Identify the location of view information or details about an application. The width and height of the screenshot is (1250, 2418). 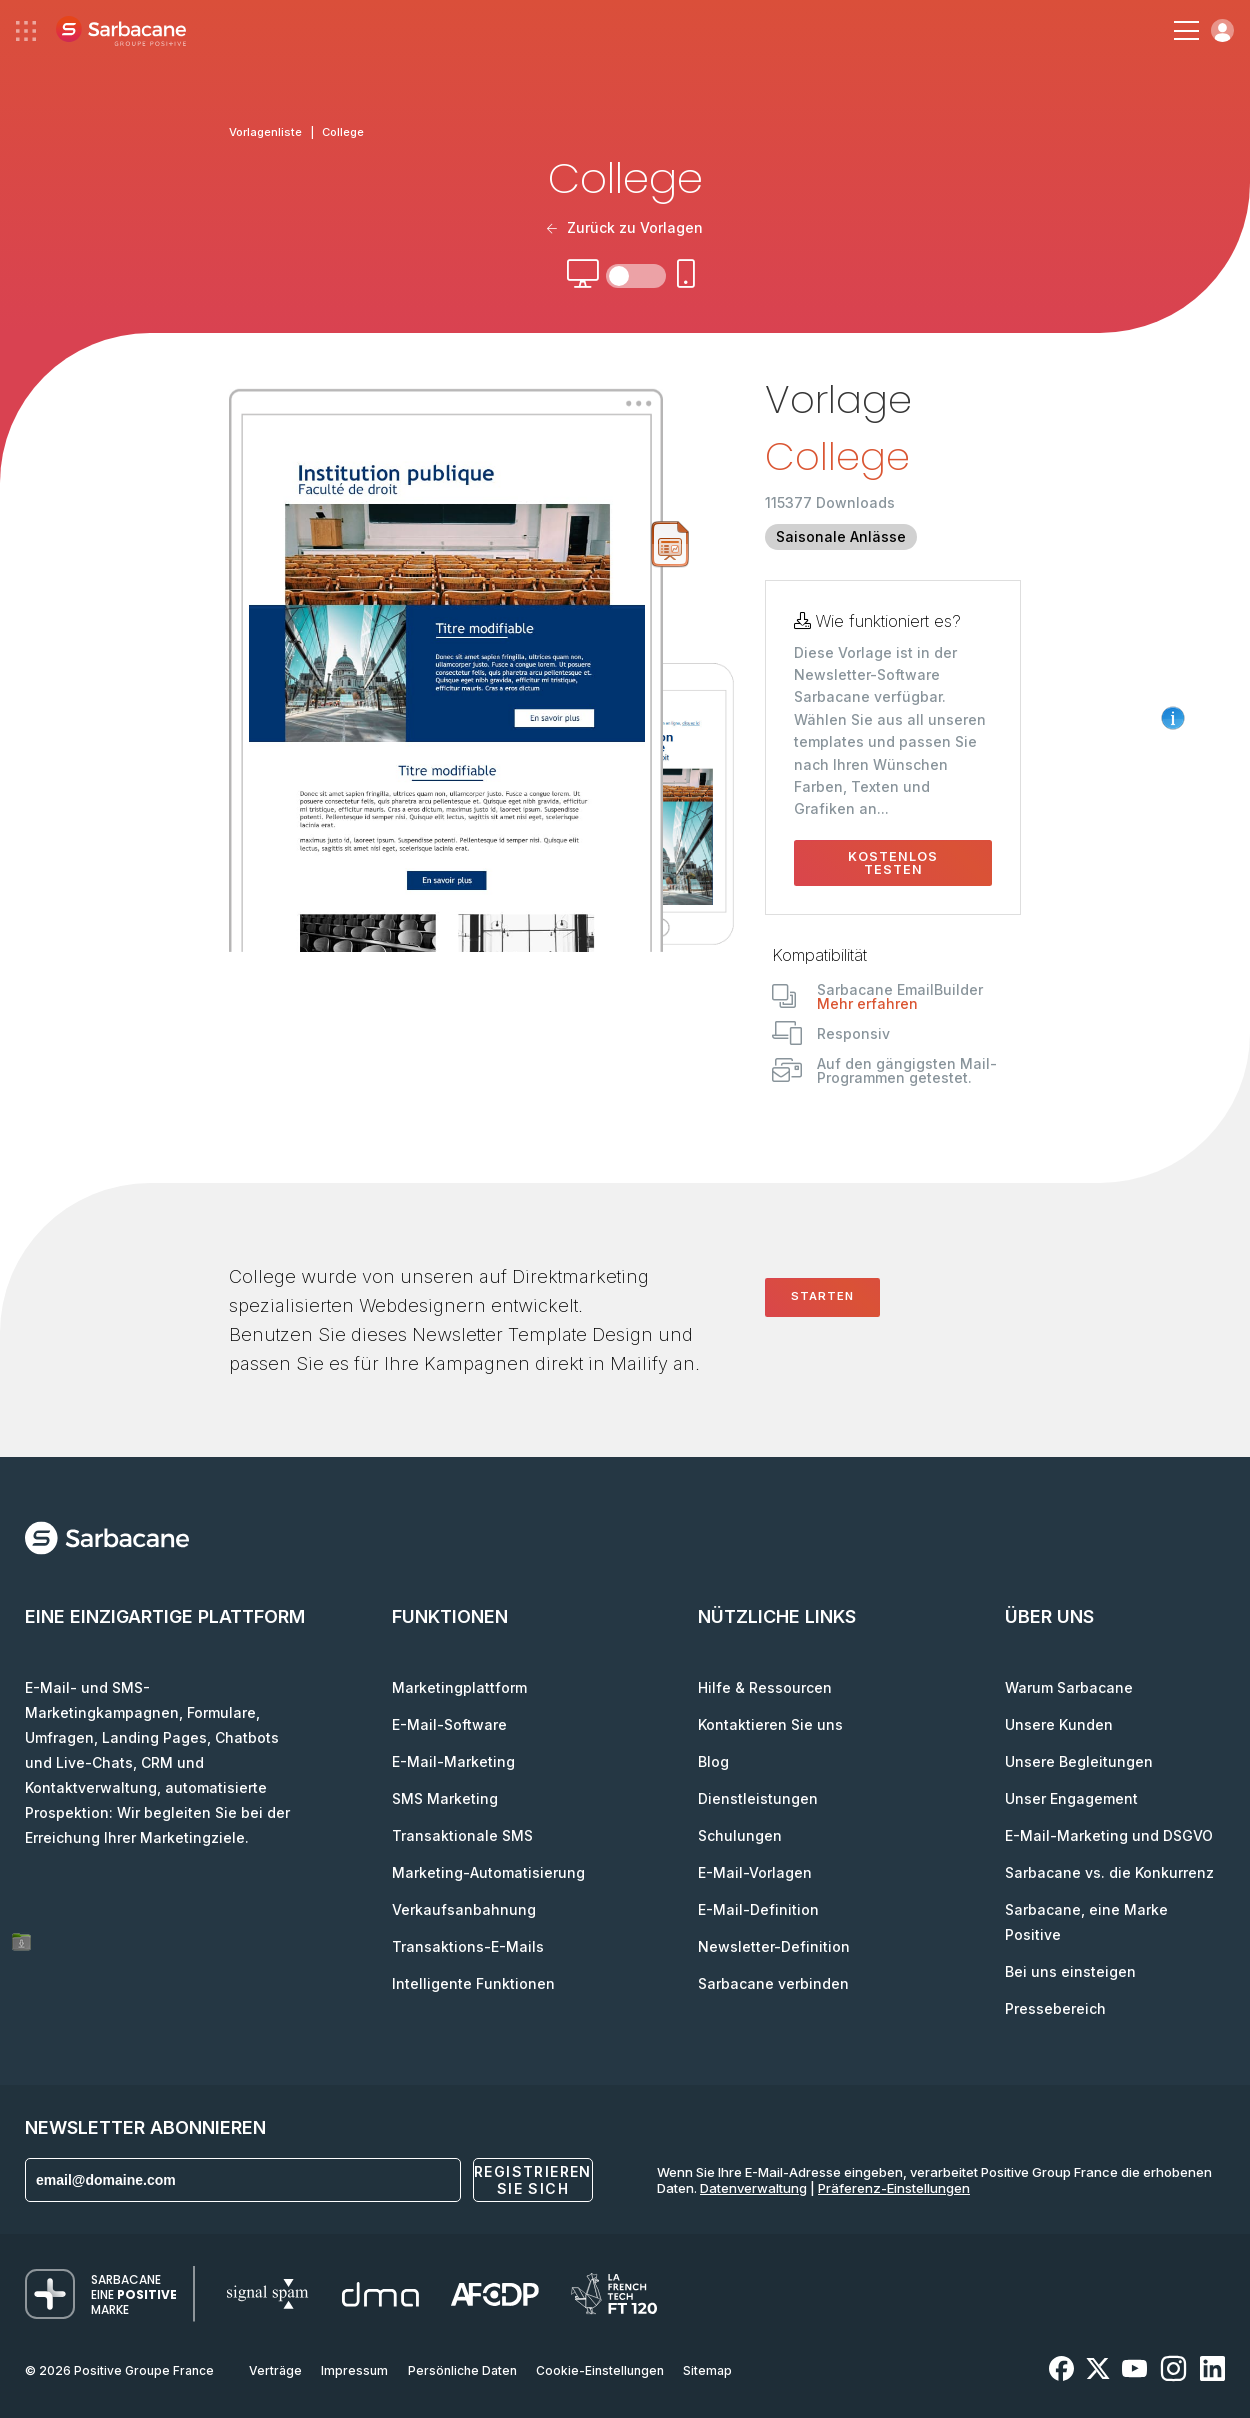
(1173, 718).